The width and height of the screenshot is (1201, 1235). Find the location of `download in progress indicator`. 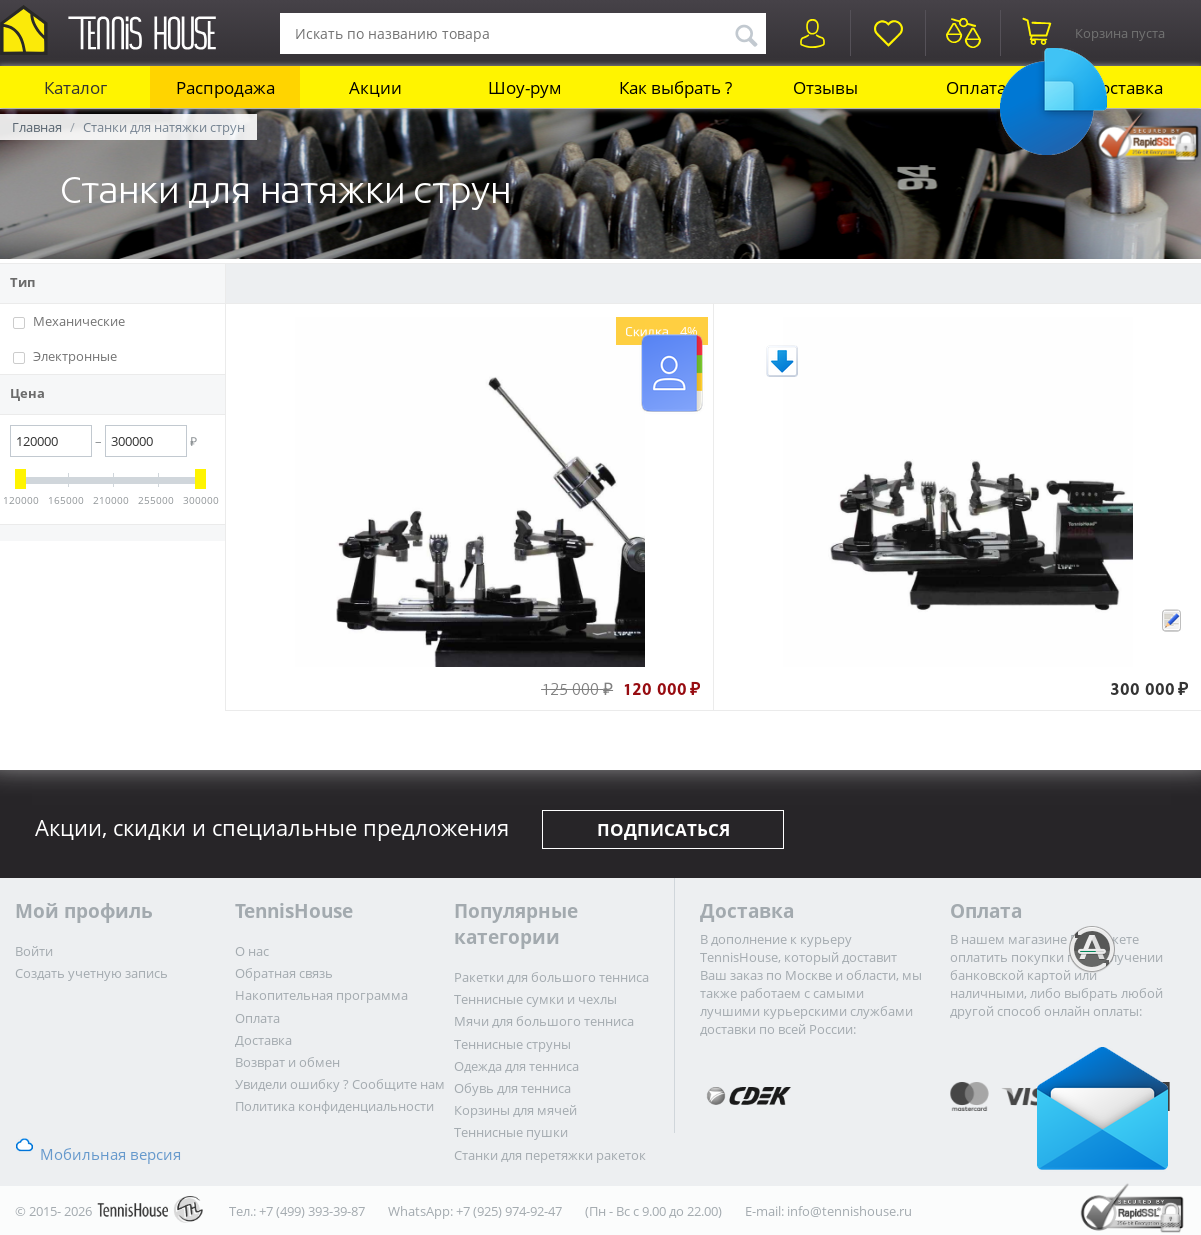

download in progress indicator is located at coordinates (757, 336).